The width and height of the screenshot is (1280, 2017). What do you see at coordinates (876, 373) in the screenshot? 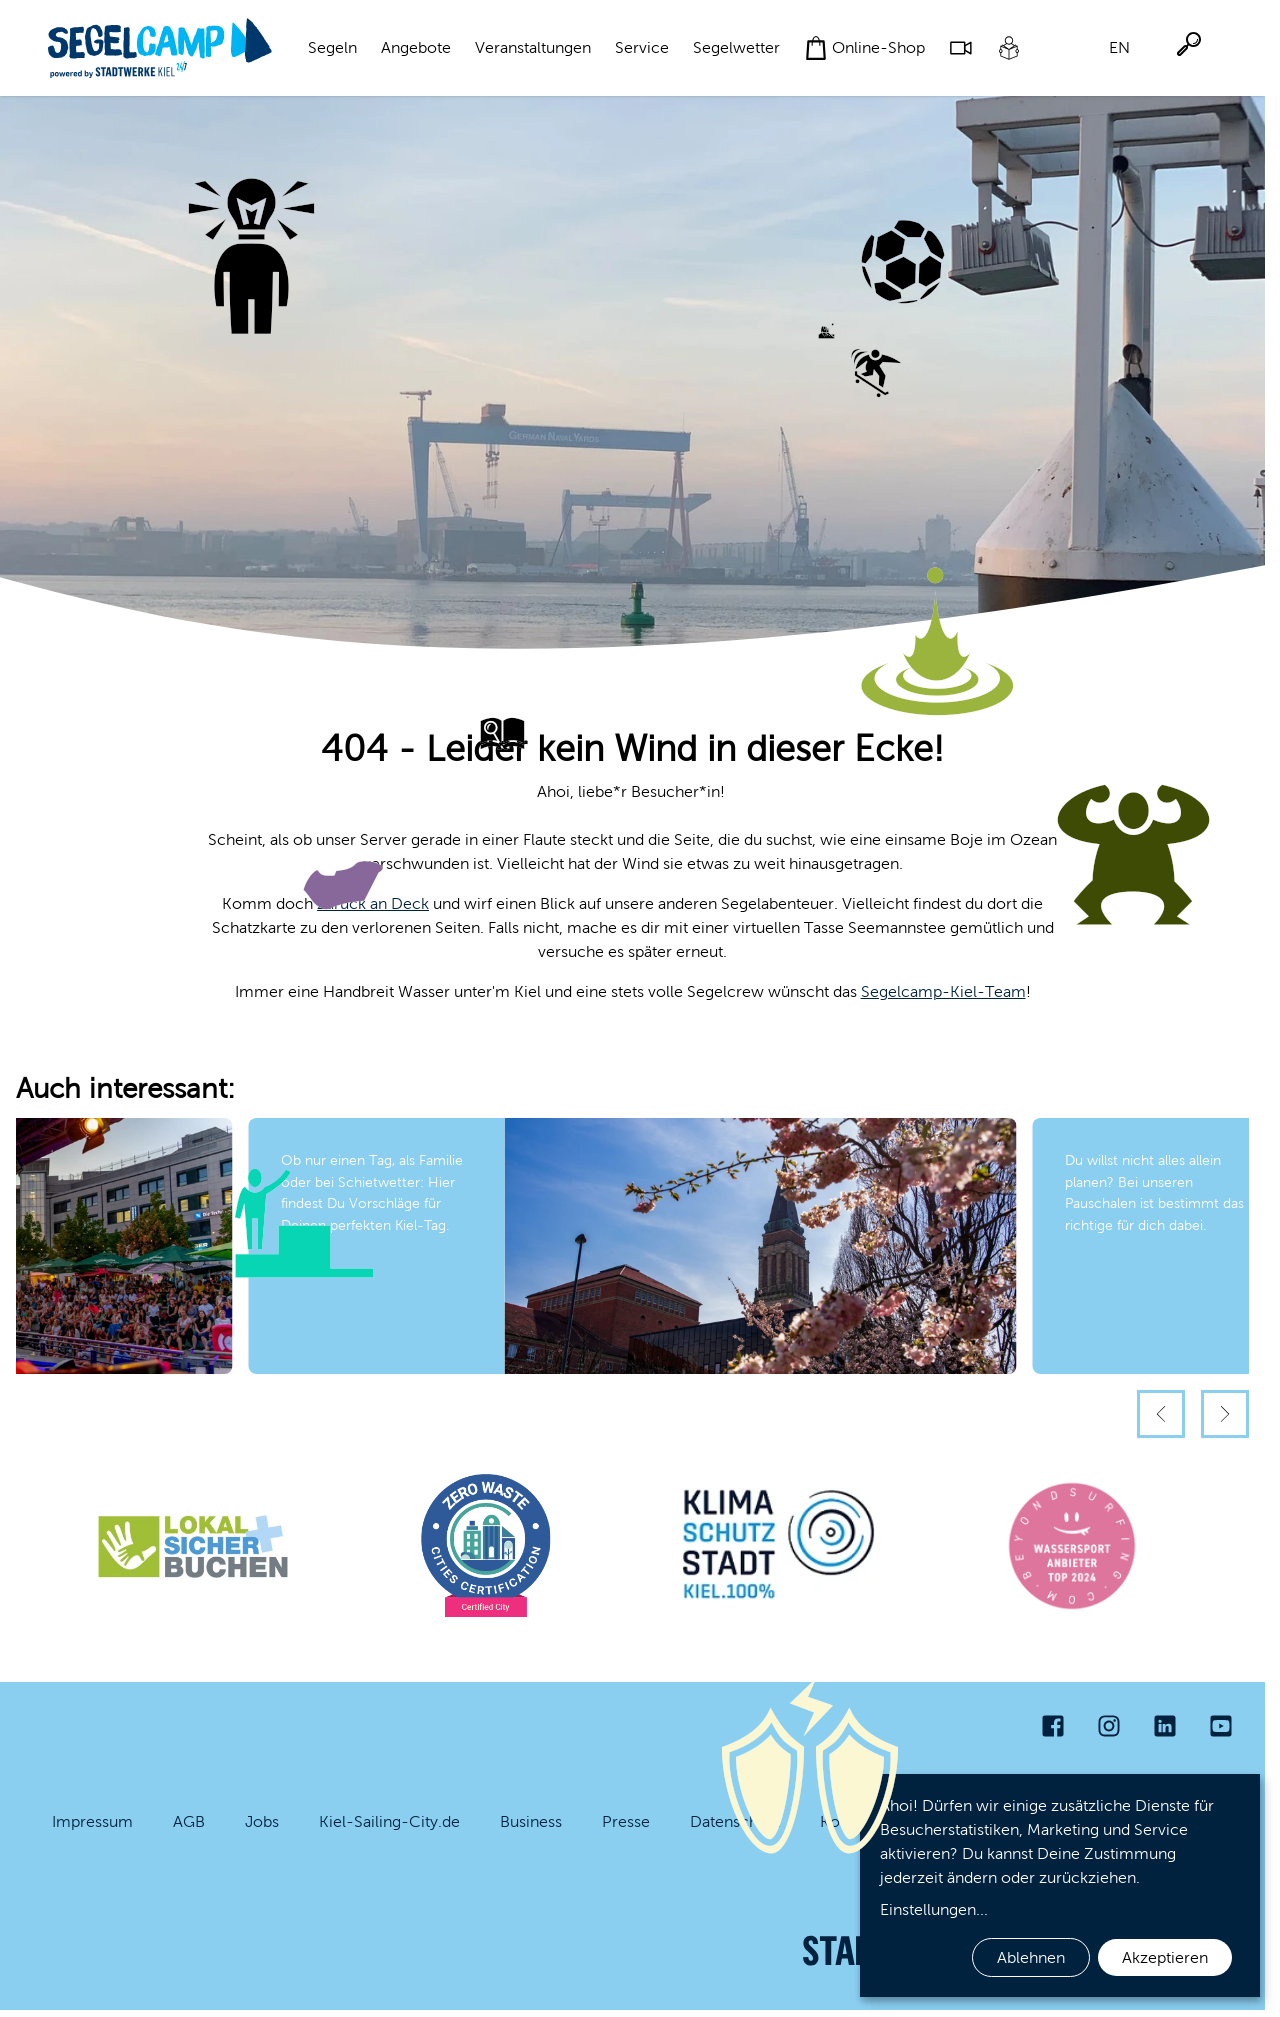
I see `access skateboarding games or activities` at bounding box center [876, 373].